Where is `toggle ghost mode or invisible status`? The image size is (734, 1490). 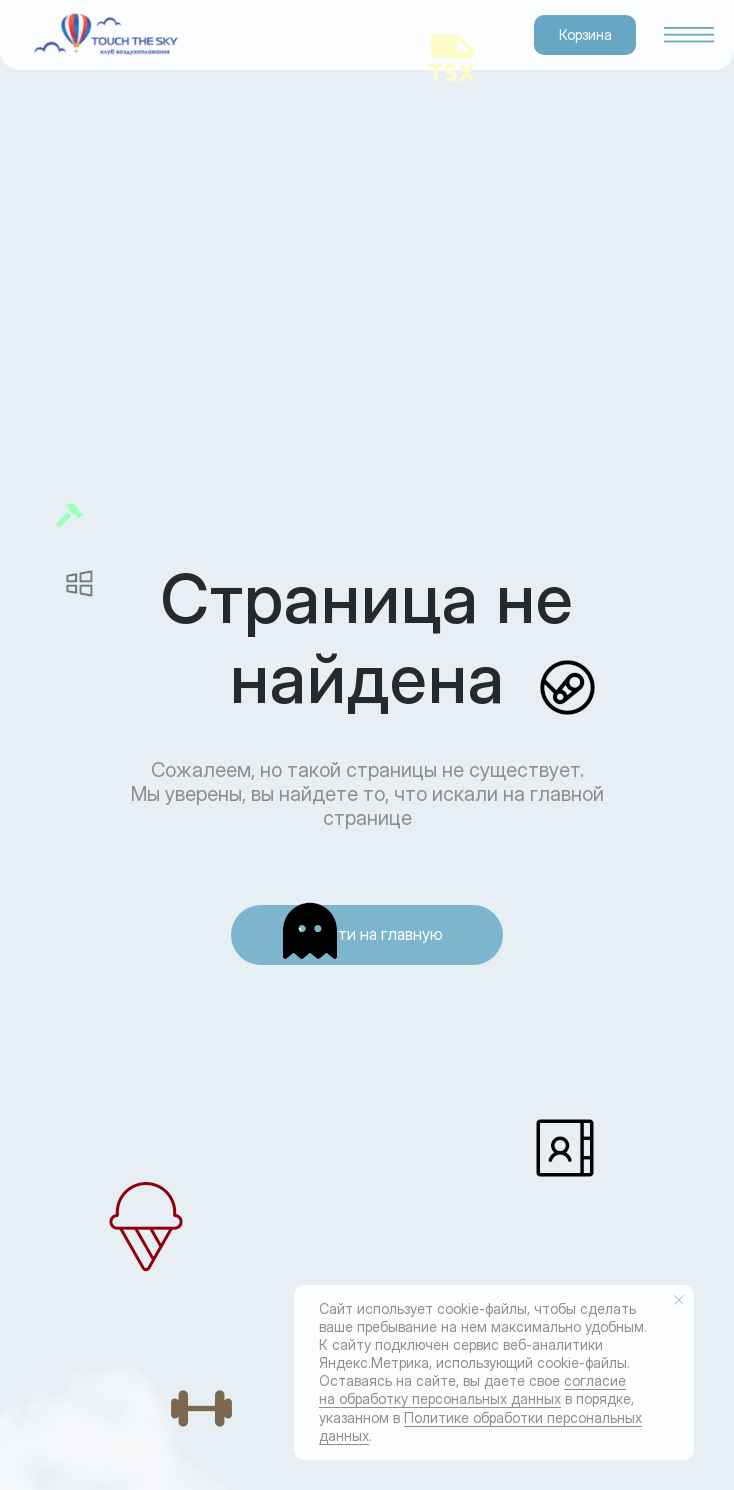
toggle ghost mode or invisible status is located at coordinates (310, 932).